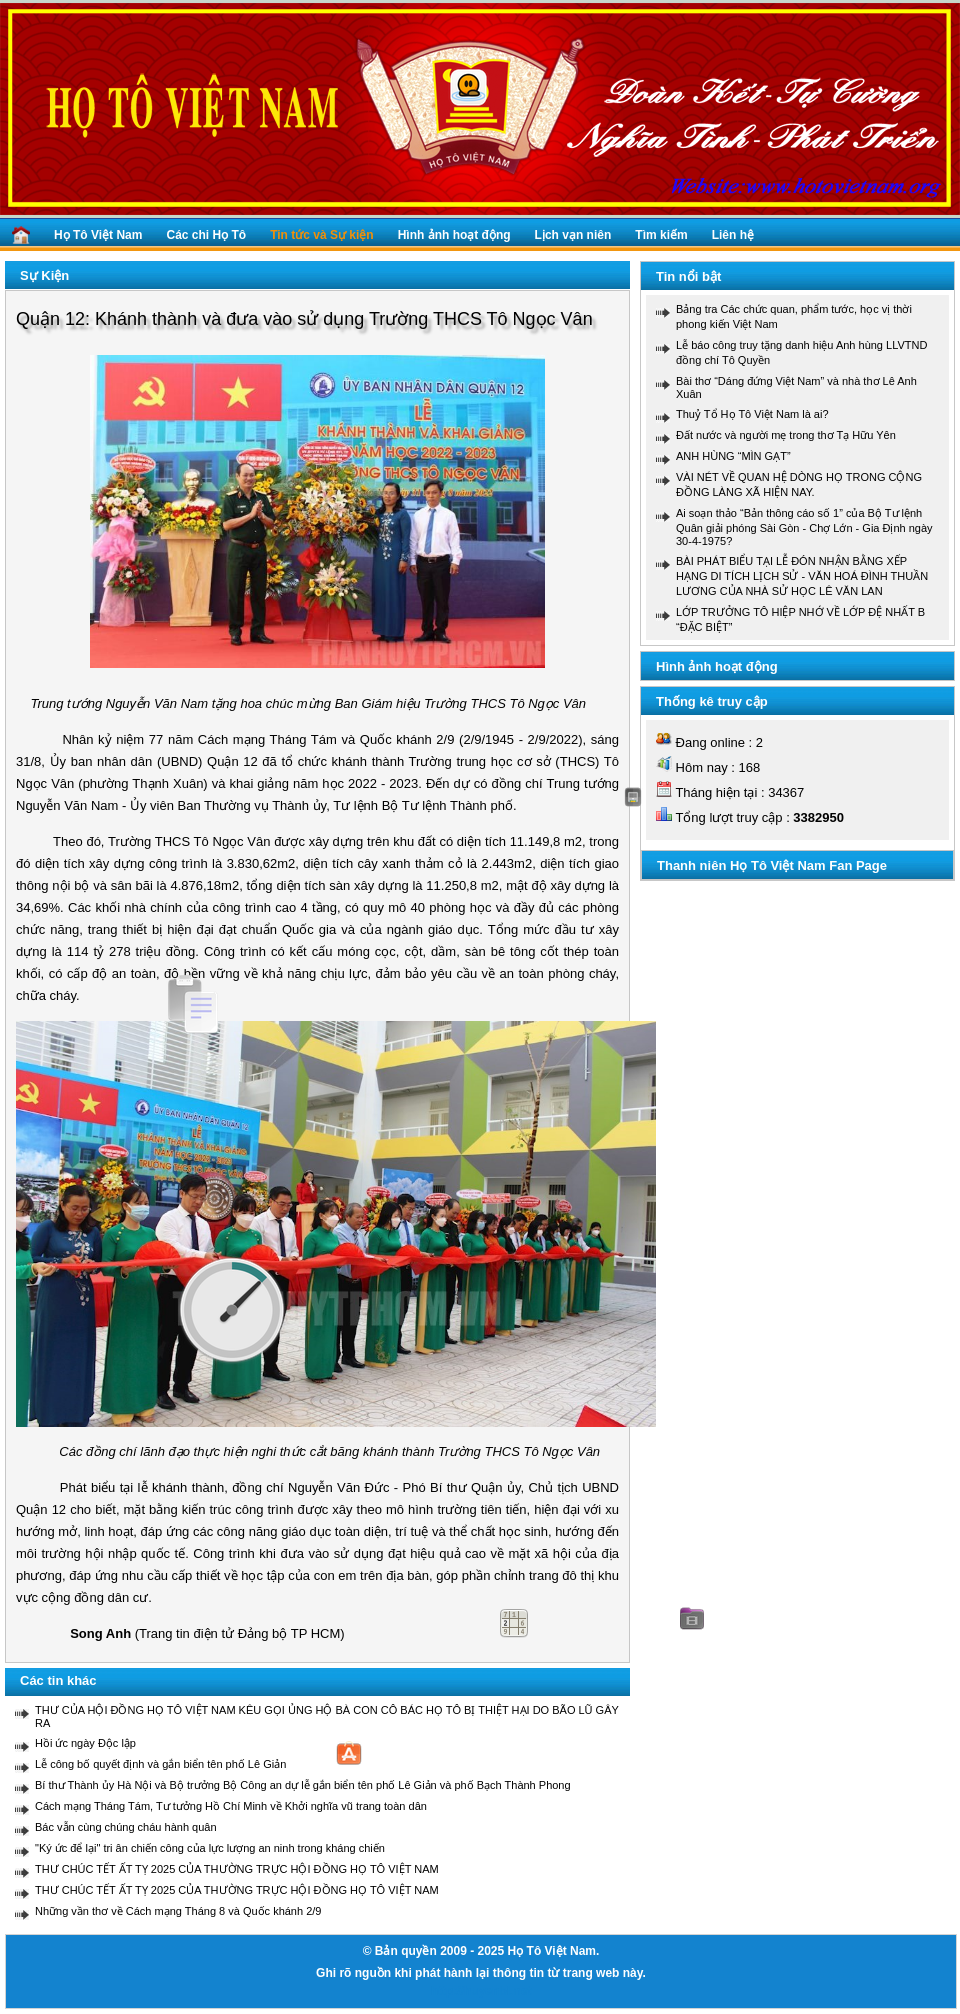 Image resolution: width=960 pixels, height=2014 pixels. What do you see at coordinates (514, 1623) in the screenshot?
I see `open the sudoku puzzle game` at bounding box center [514, 1623].